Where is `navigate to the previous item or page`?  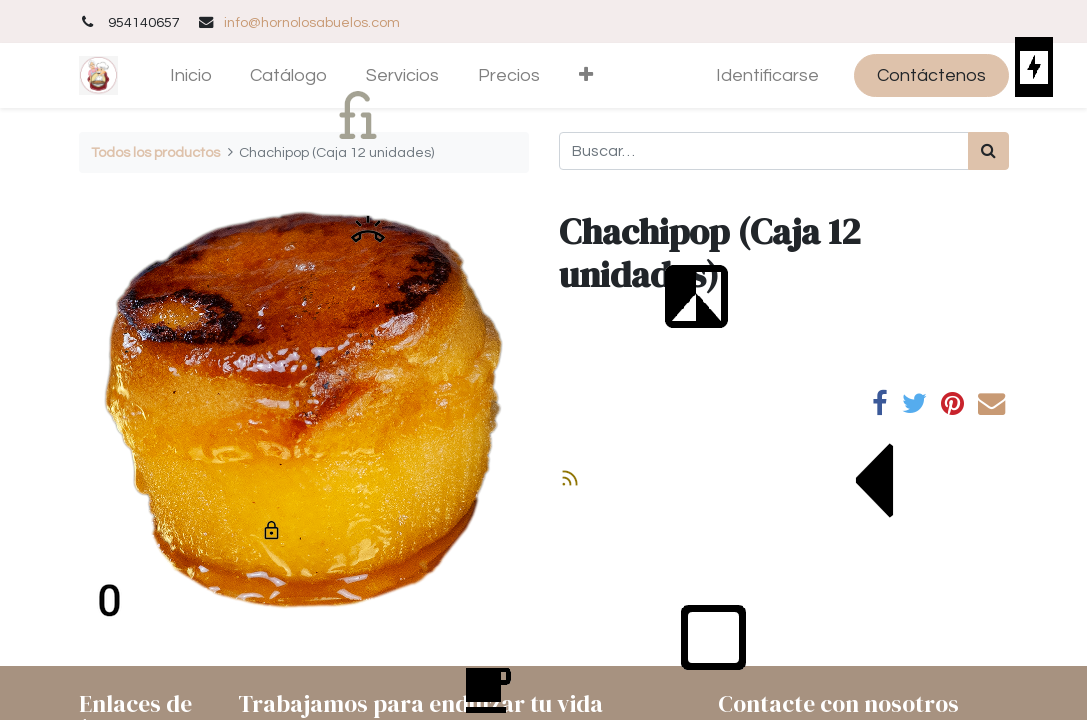 navigate to the previous item or page is located at coordinates (874, 480).